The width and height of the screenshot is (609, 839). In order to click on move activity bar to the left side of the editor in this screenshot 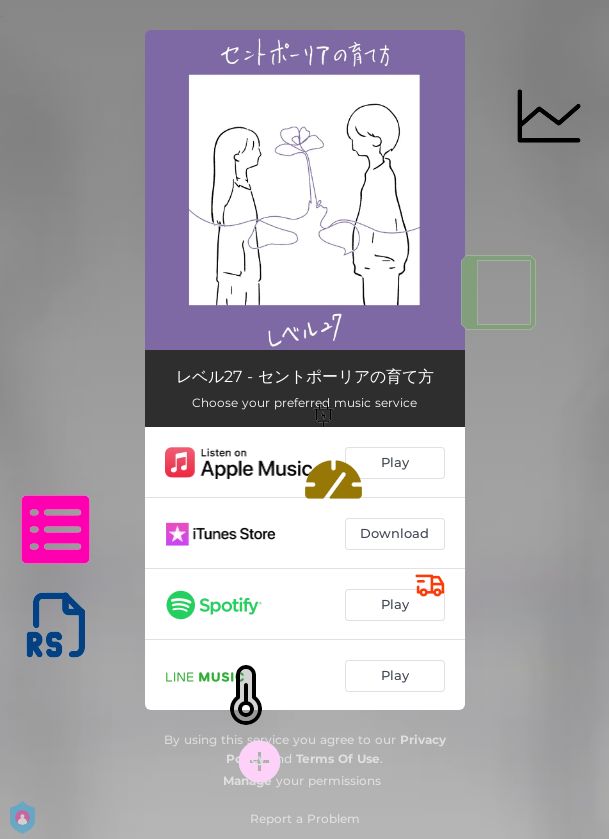, I will do `click(498, 292)`.